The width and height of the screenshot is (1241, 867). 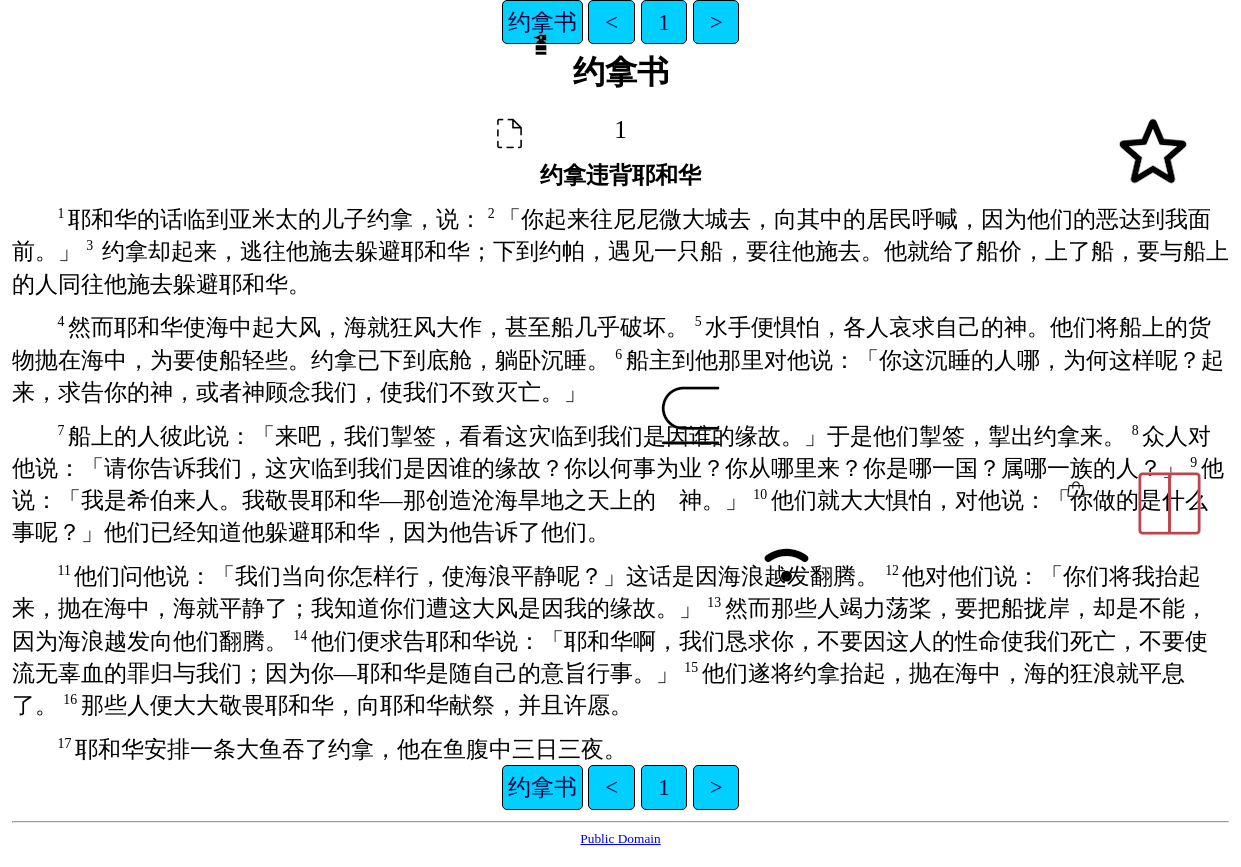 I want to click on indicates a subset relationship in mathematical notation, so click(x=692, y=414).